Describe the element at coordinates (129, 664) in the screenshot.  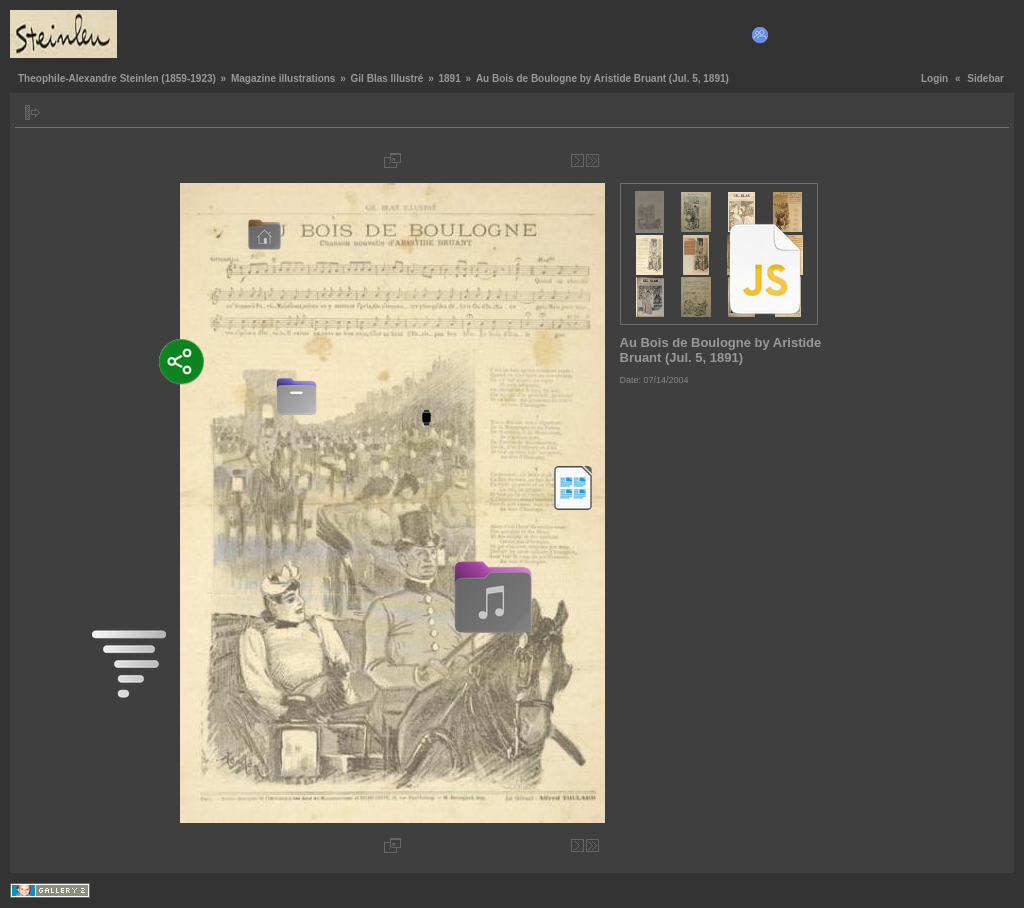
I see `indicates tornado or severe storm warning` at that location.